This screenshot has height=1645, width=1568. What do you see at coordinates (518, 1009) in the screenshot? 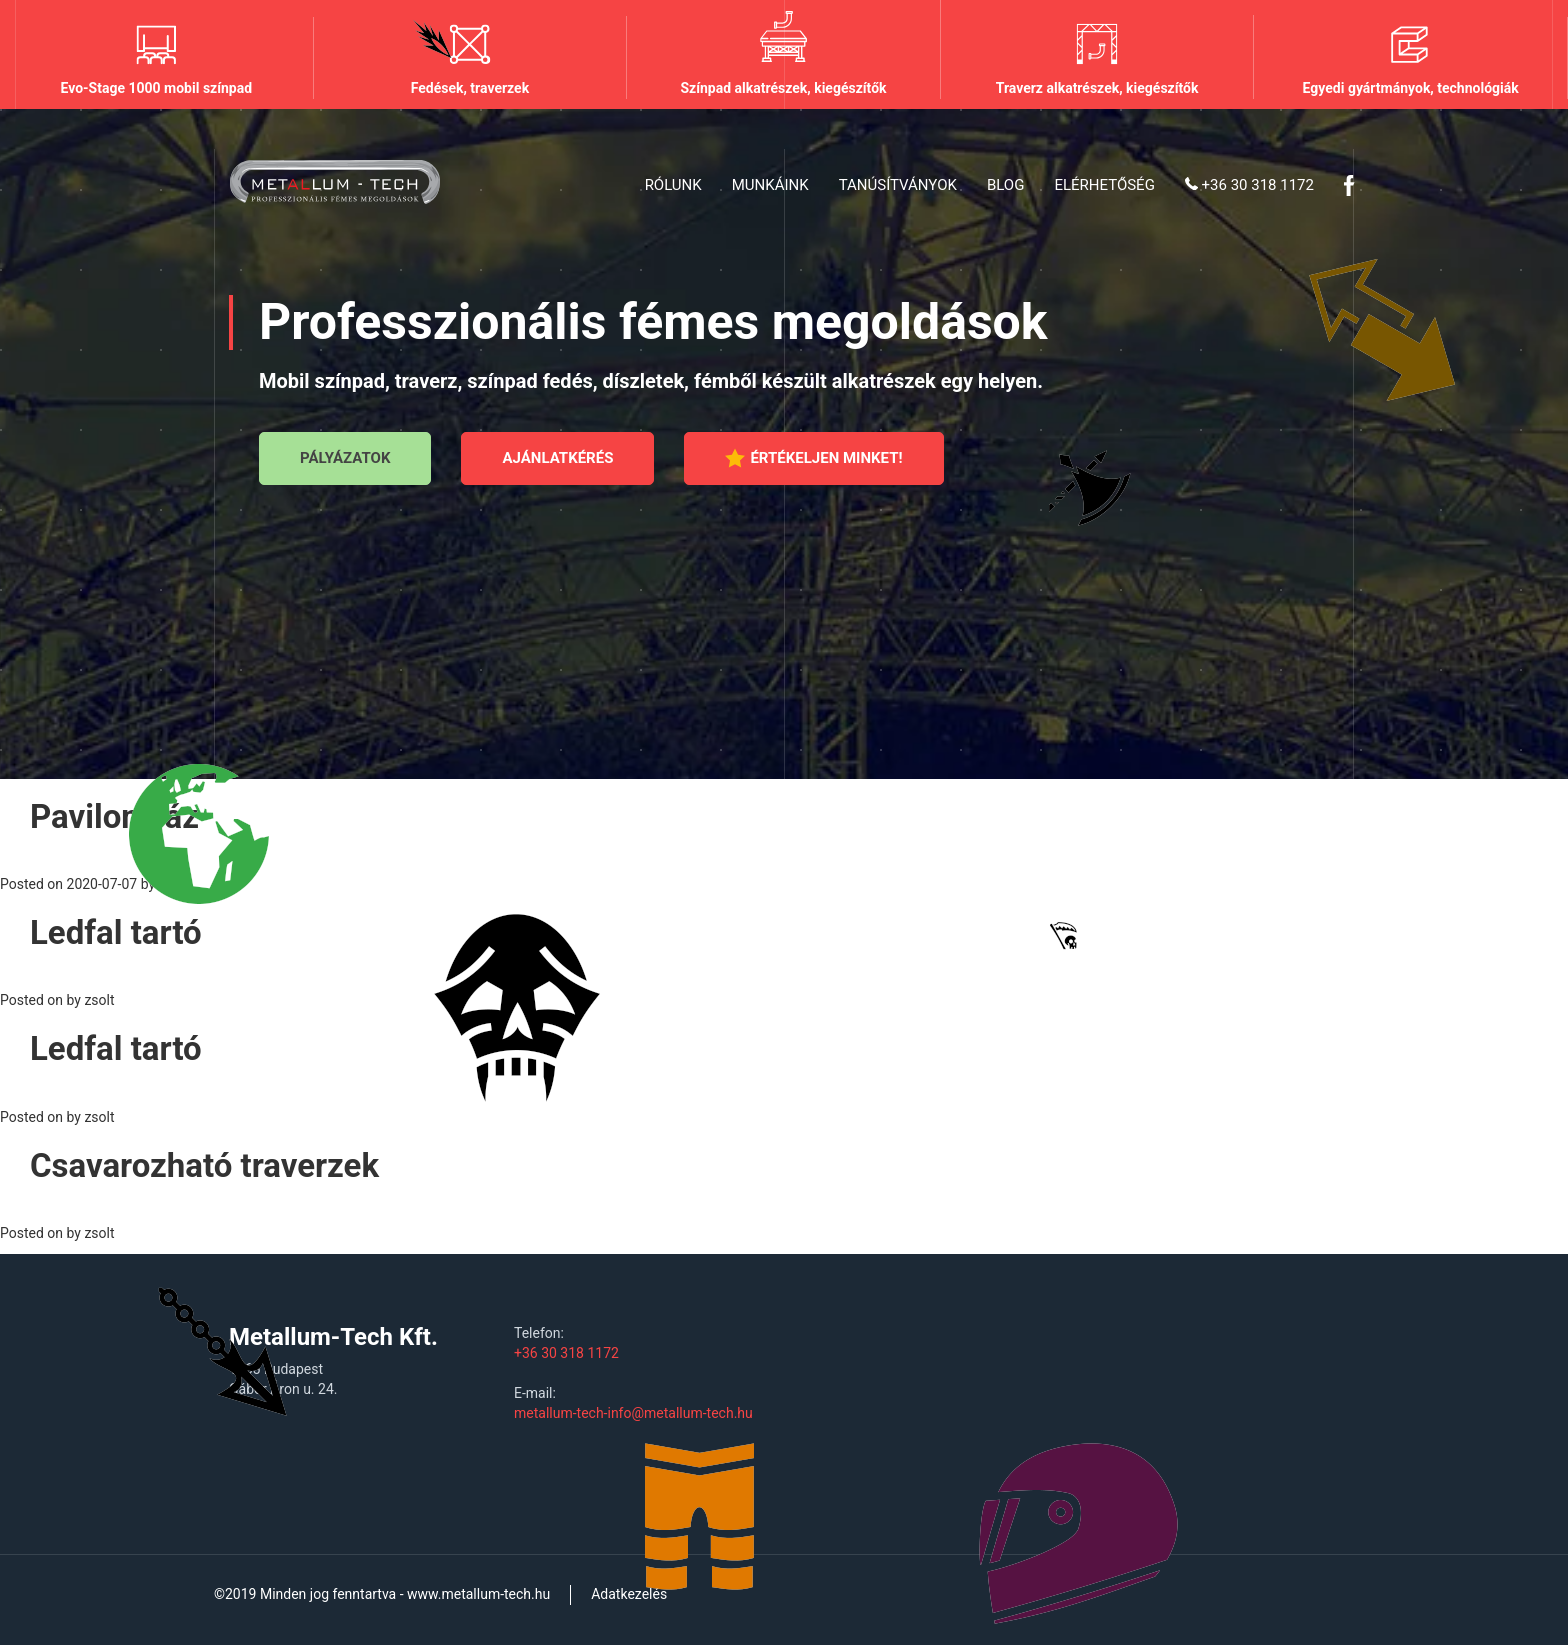
I see `indicates danger or deadly hazard in game` at bounding box center [518, 1009].